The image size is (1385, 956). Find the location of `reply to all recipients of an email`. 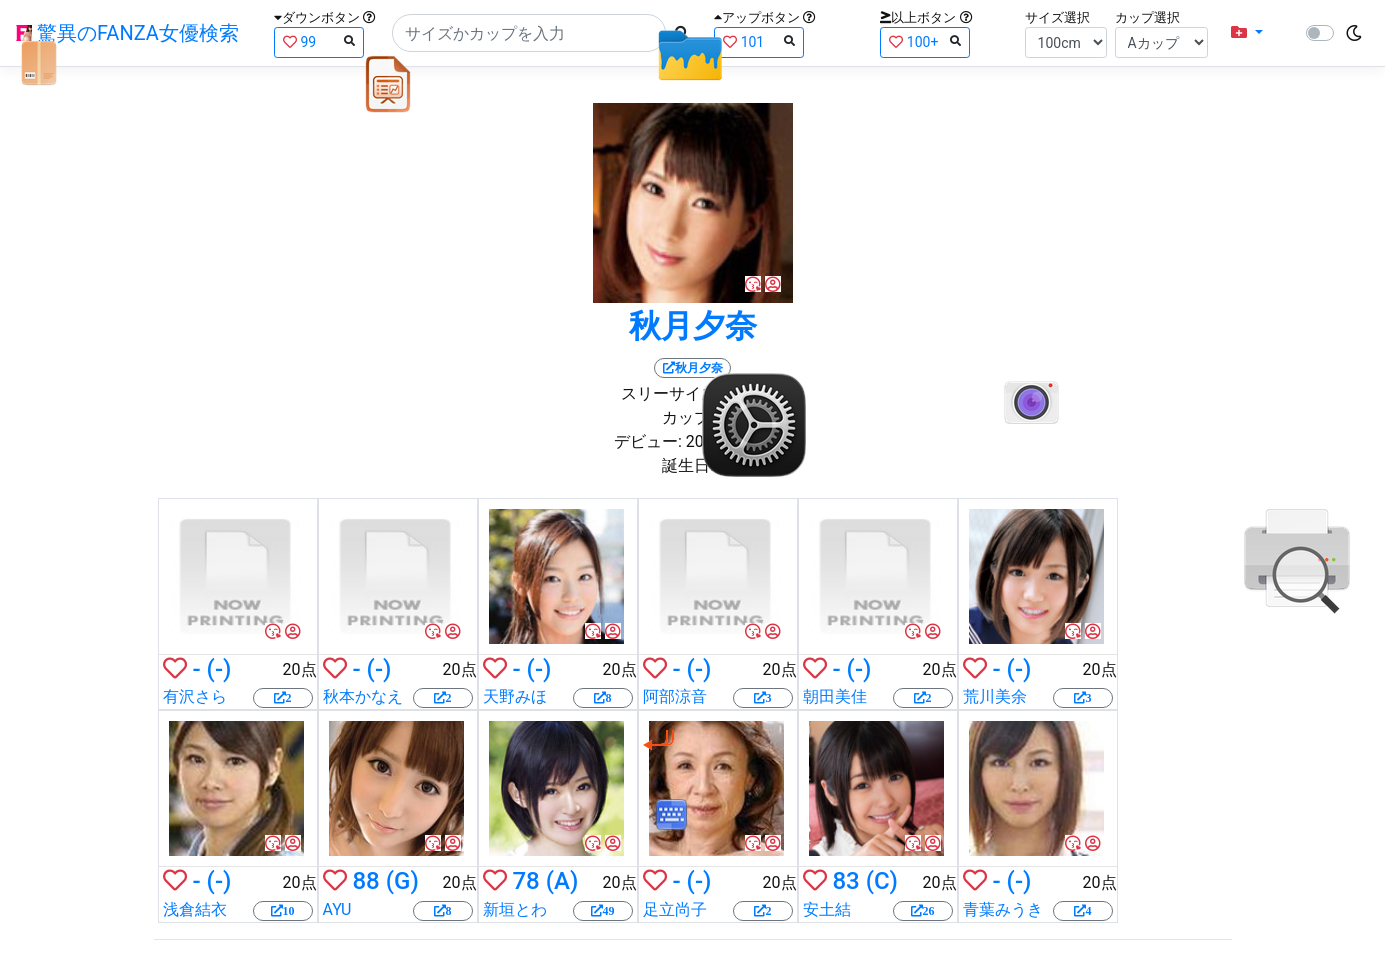

reply to all recipients of an email is located at coordinates (658, 738).